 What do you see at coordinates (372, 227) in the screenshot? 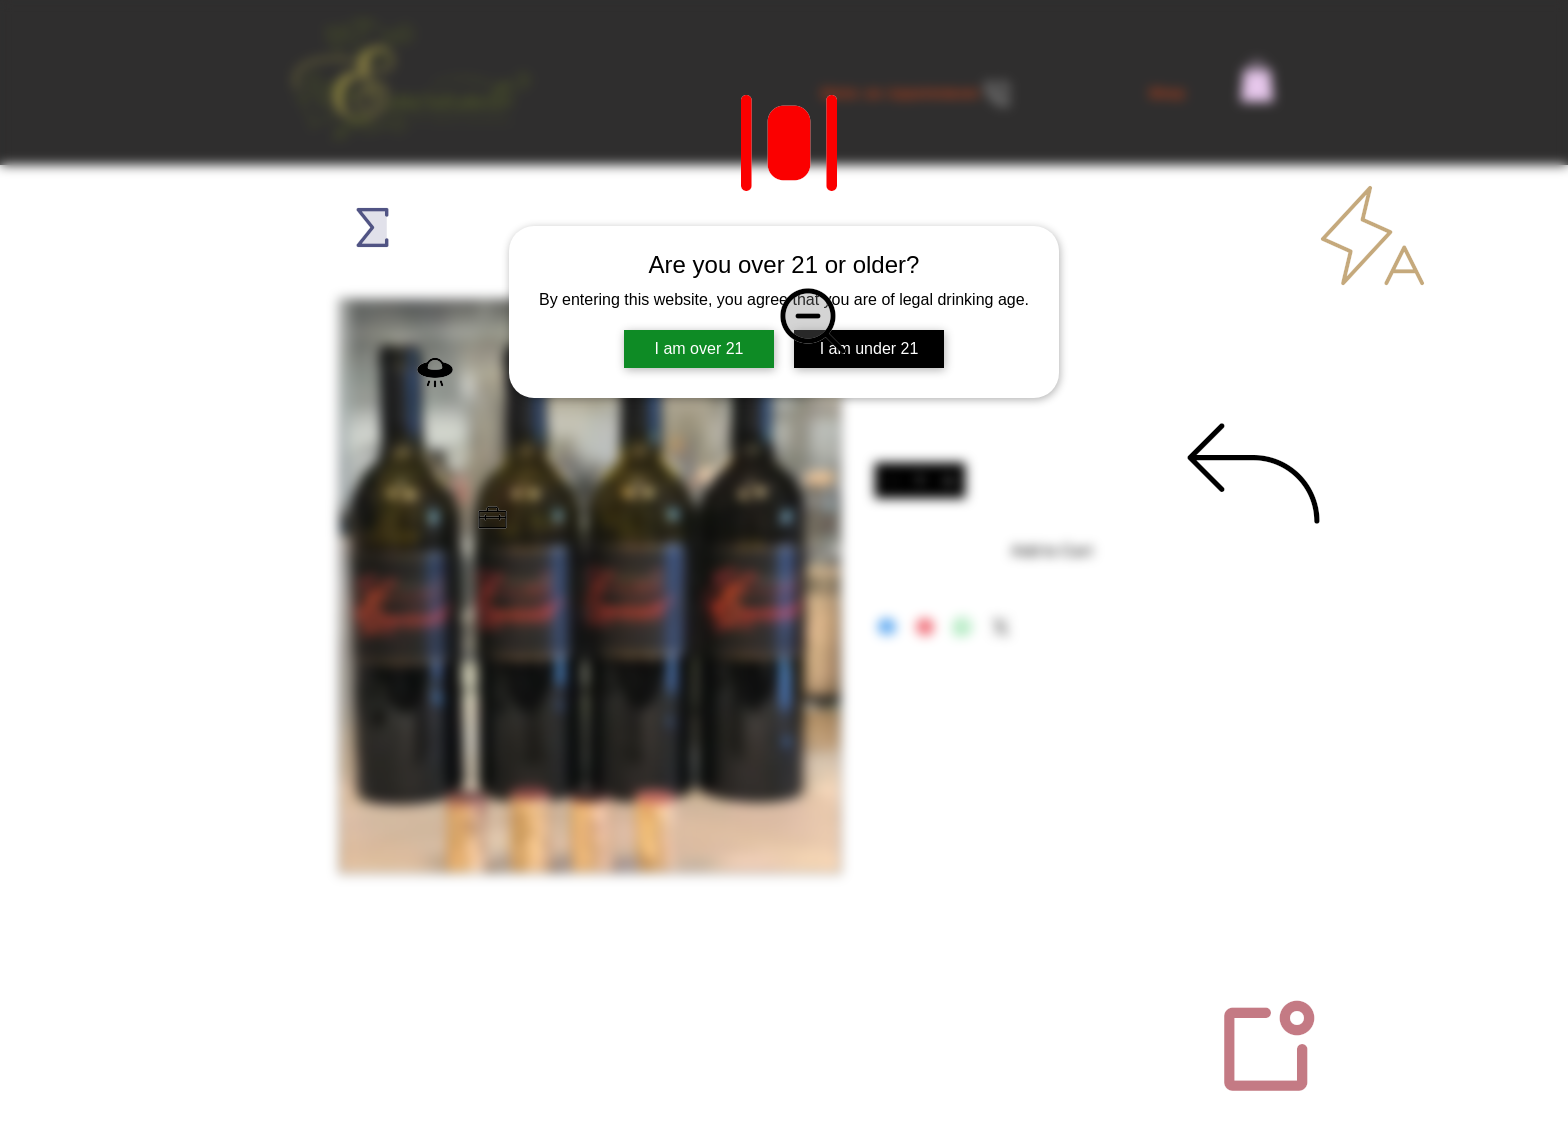
I see `calculate sum or total` at bounding box center [372, 227].